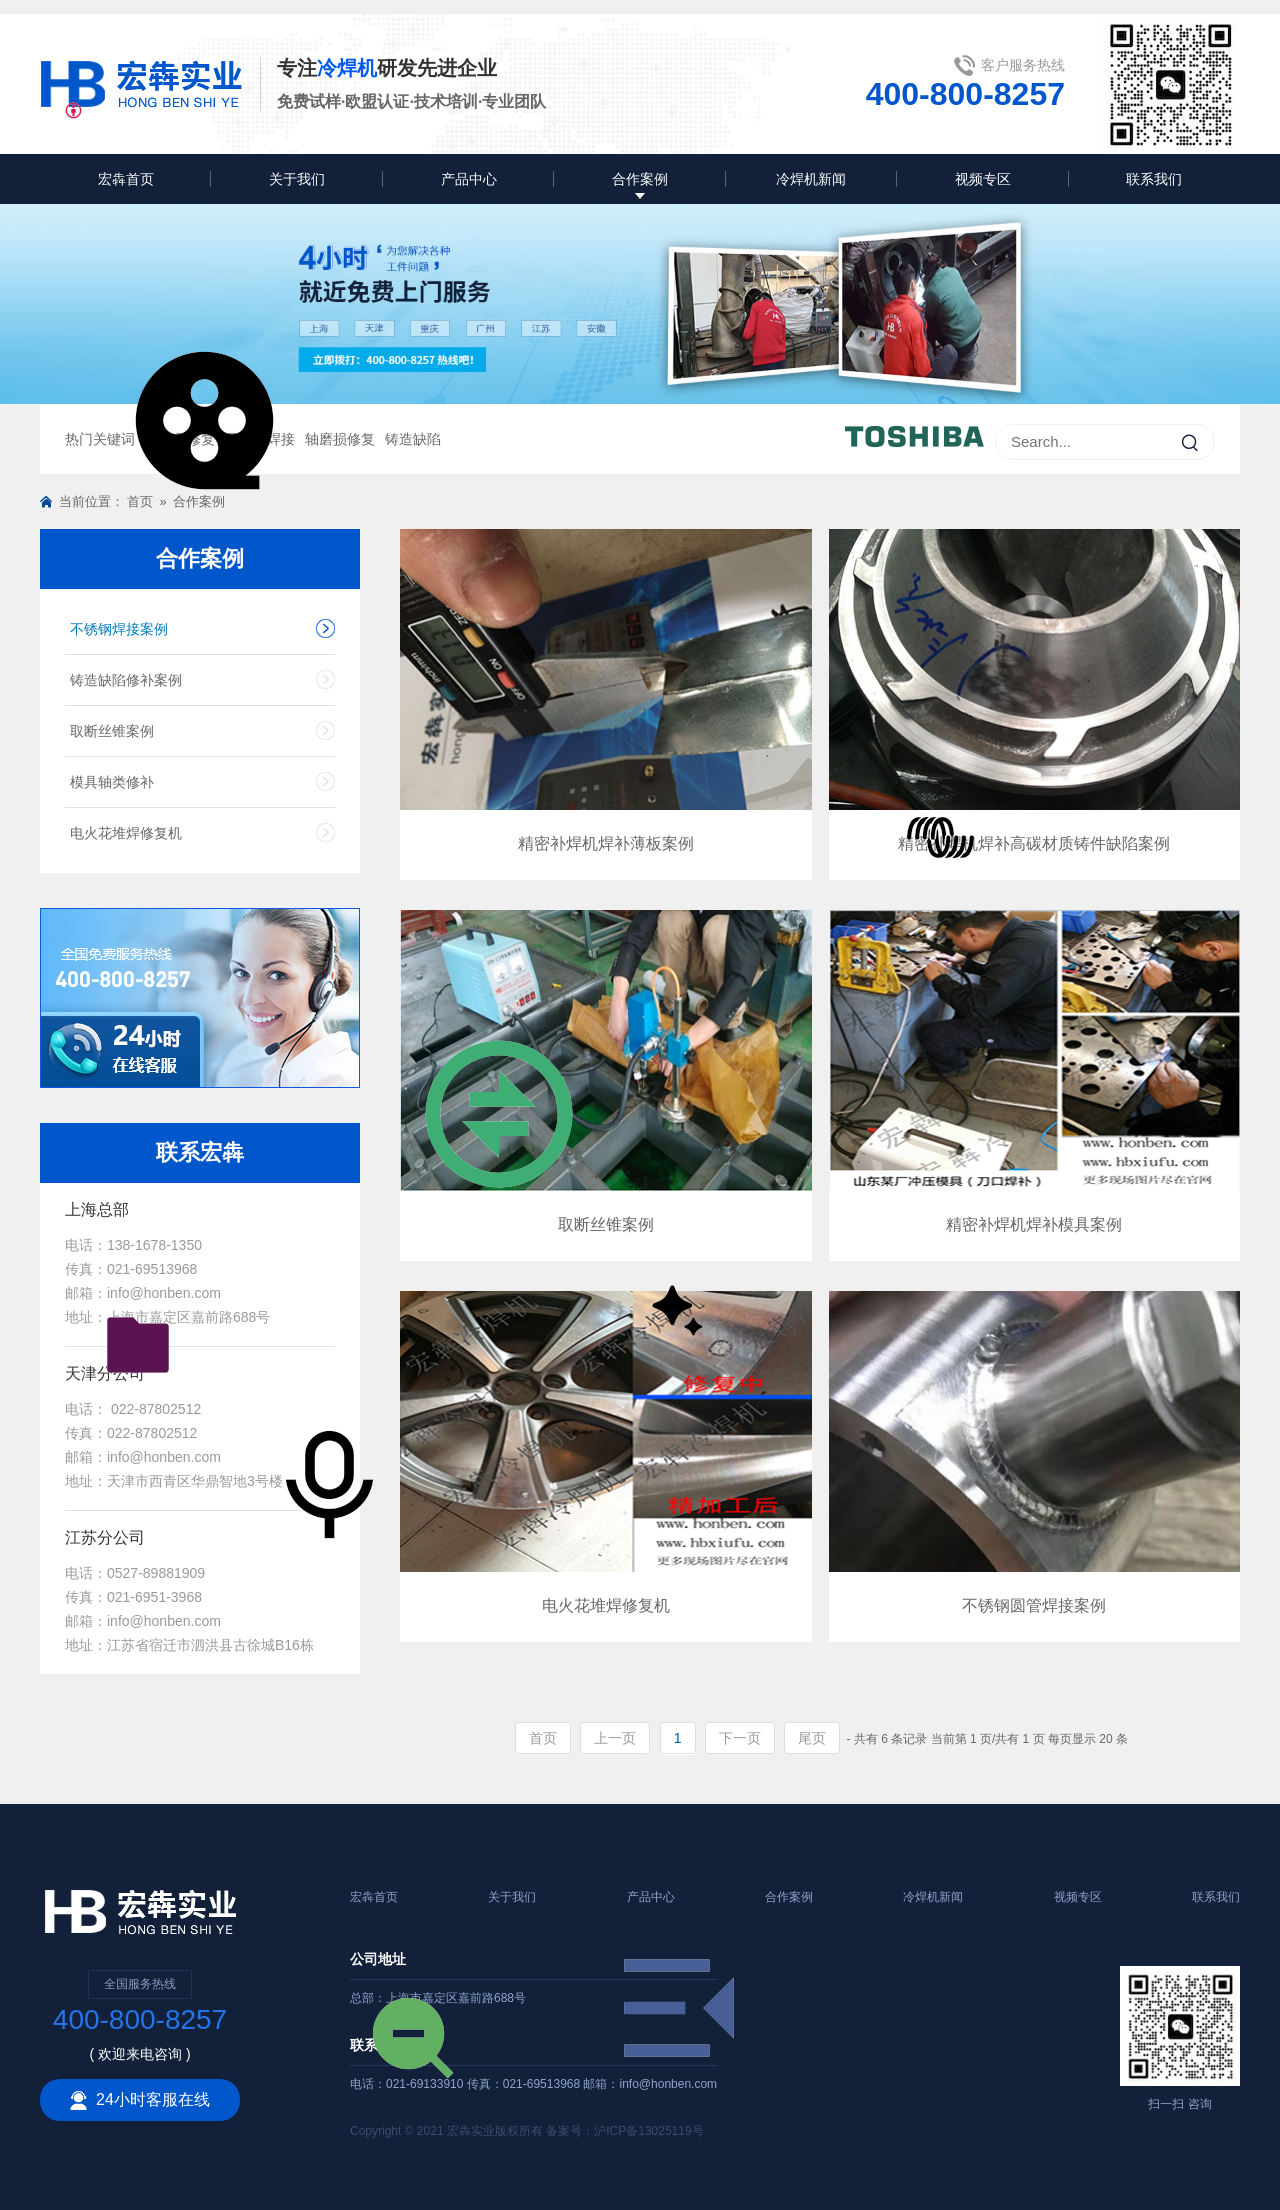 The image size is (1280, 2210). I want to click on browse movies or video content, so click(204, 420).